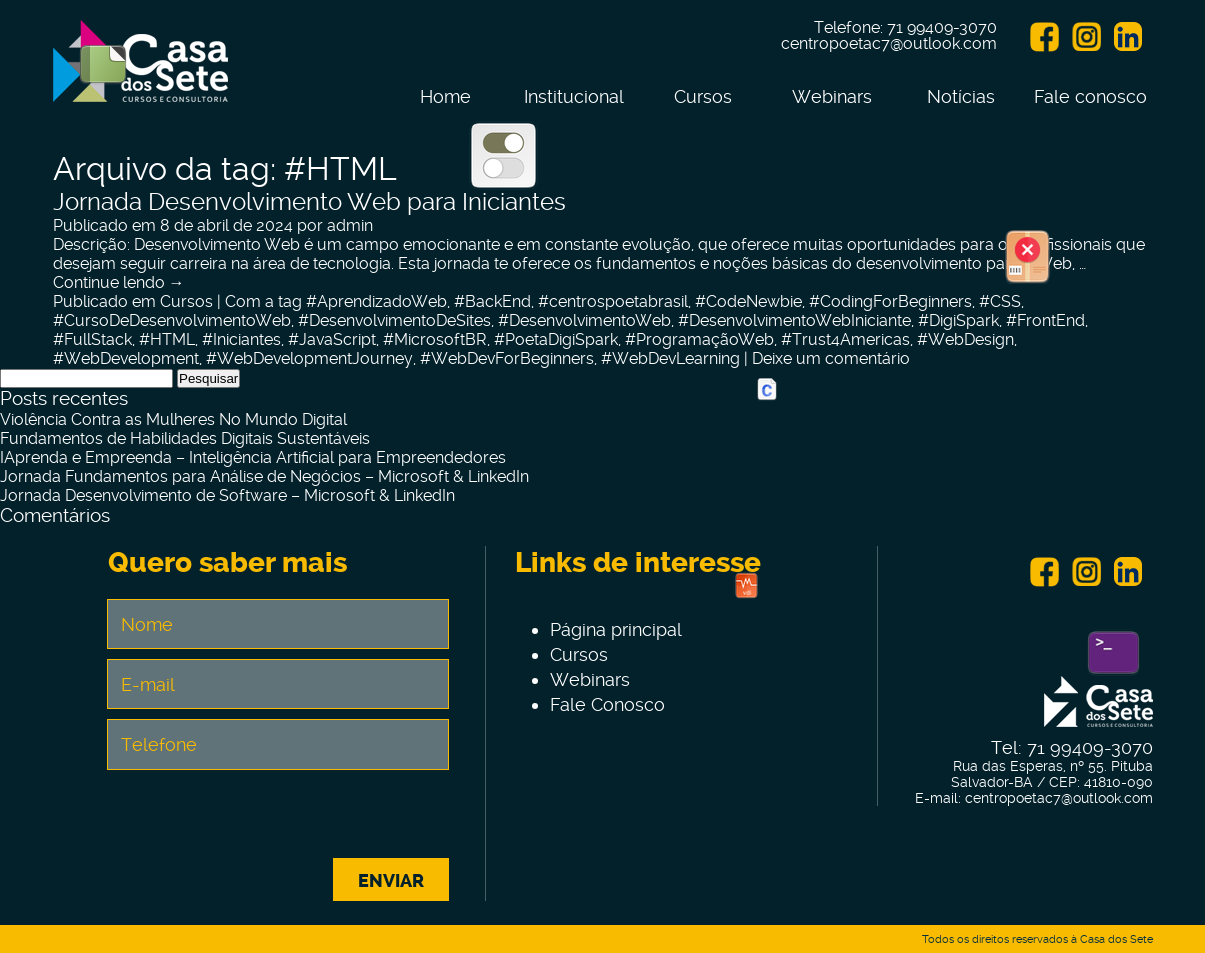 The height and width of the screenshot is (953, 1205). What do you see at coordinates (1113, 652) in the screenshot?
I see `open root terminal with administrator privileges` at bounding box center [1113, 652].